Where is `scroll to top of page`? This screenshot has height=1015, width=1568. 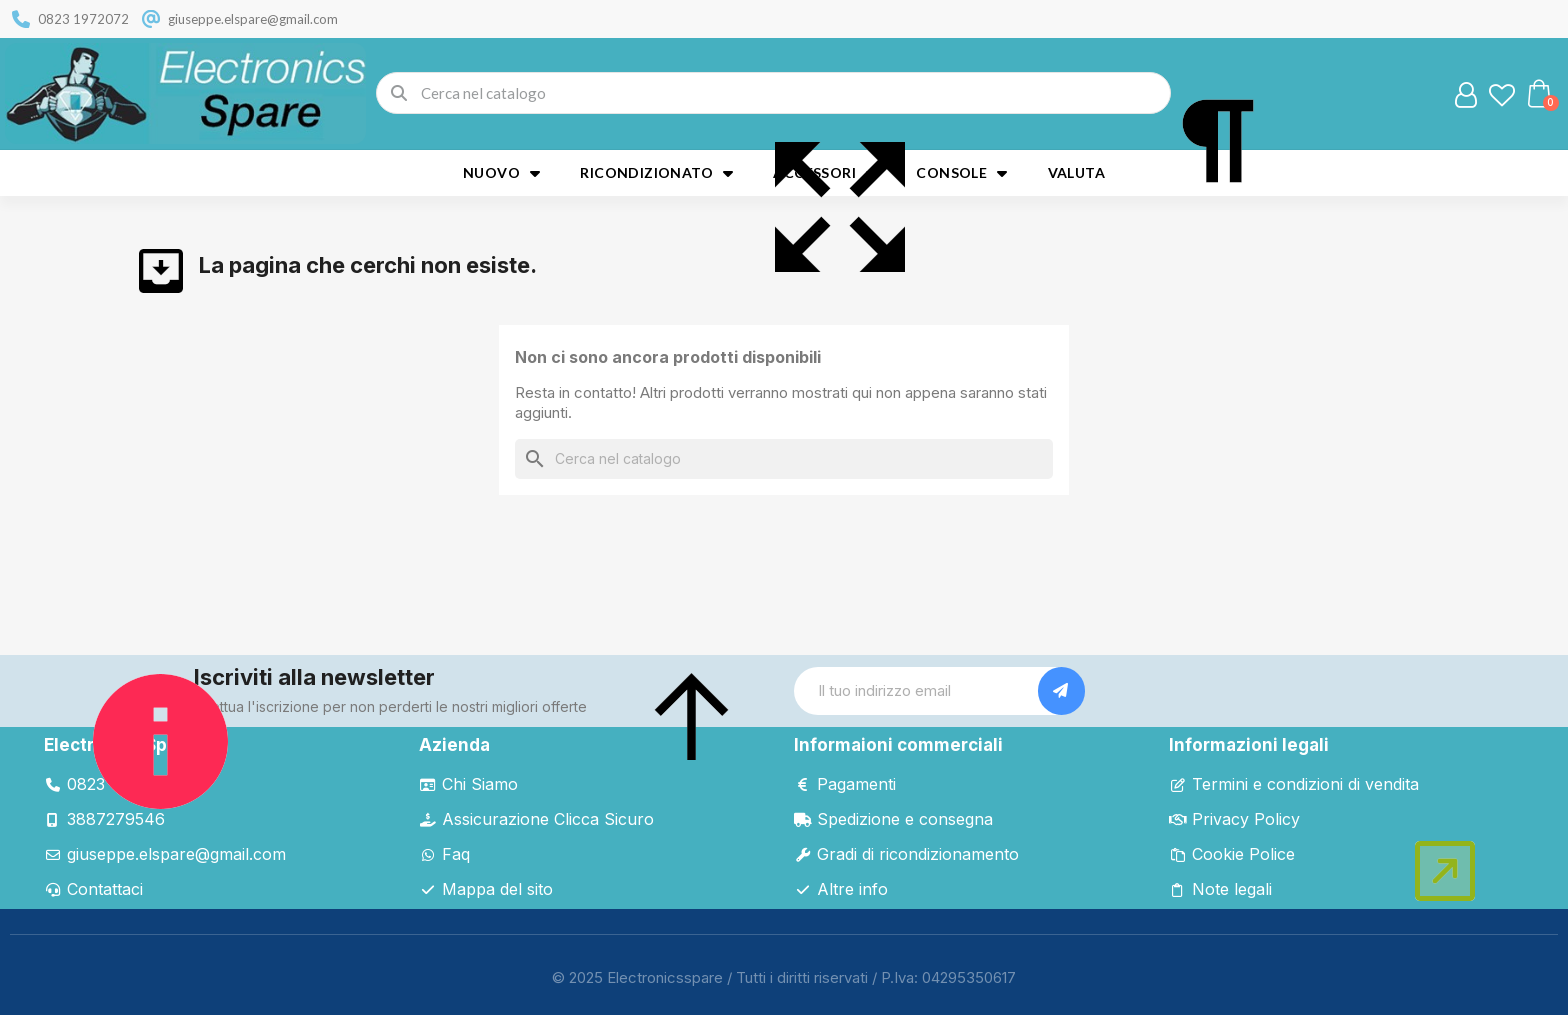 scroll to top of page is located at coordinates (691, 716).